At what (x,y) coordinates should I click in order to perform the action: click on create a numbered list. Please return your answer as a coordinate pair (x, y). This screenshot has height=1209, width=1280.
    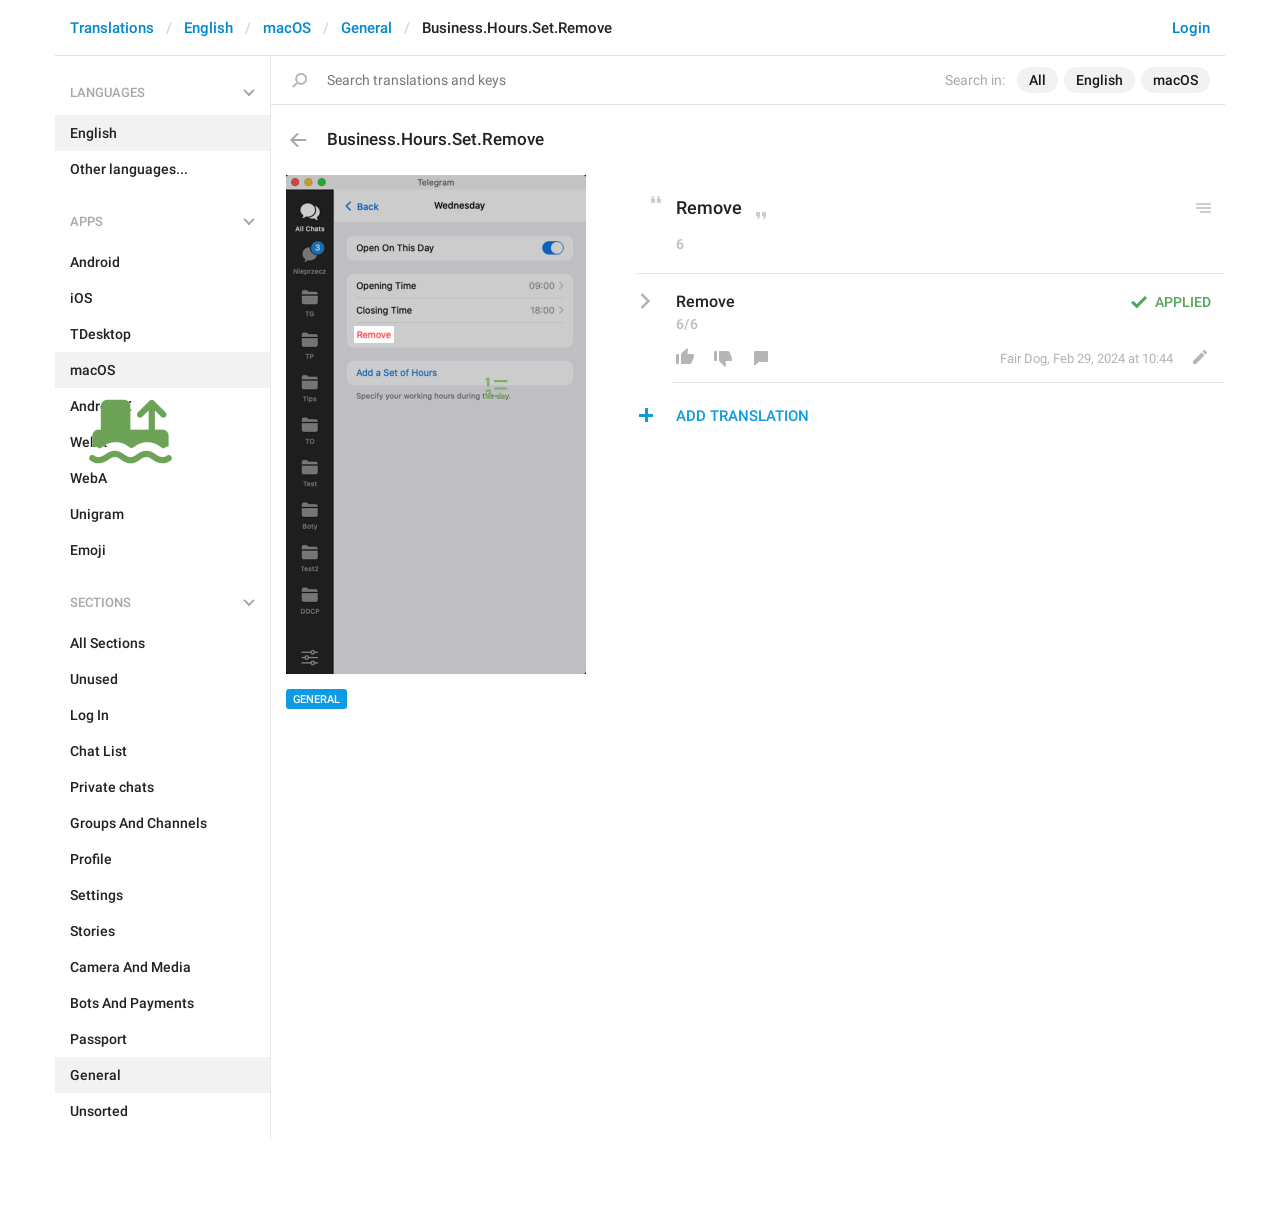
    Looking at the image, I should click on (496, 388).